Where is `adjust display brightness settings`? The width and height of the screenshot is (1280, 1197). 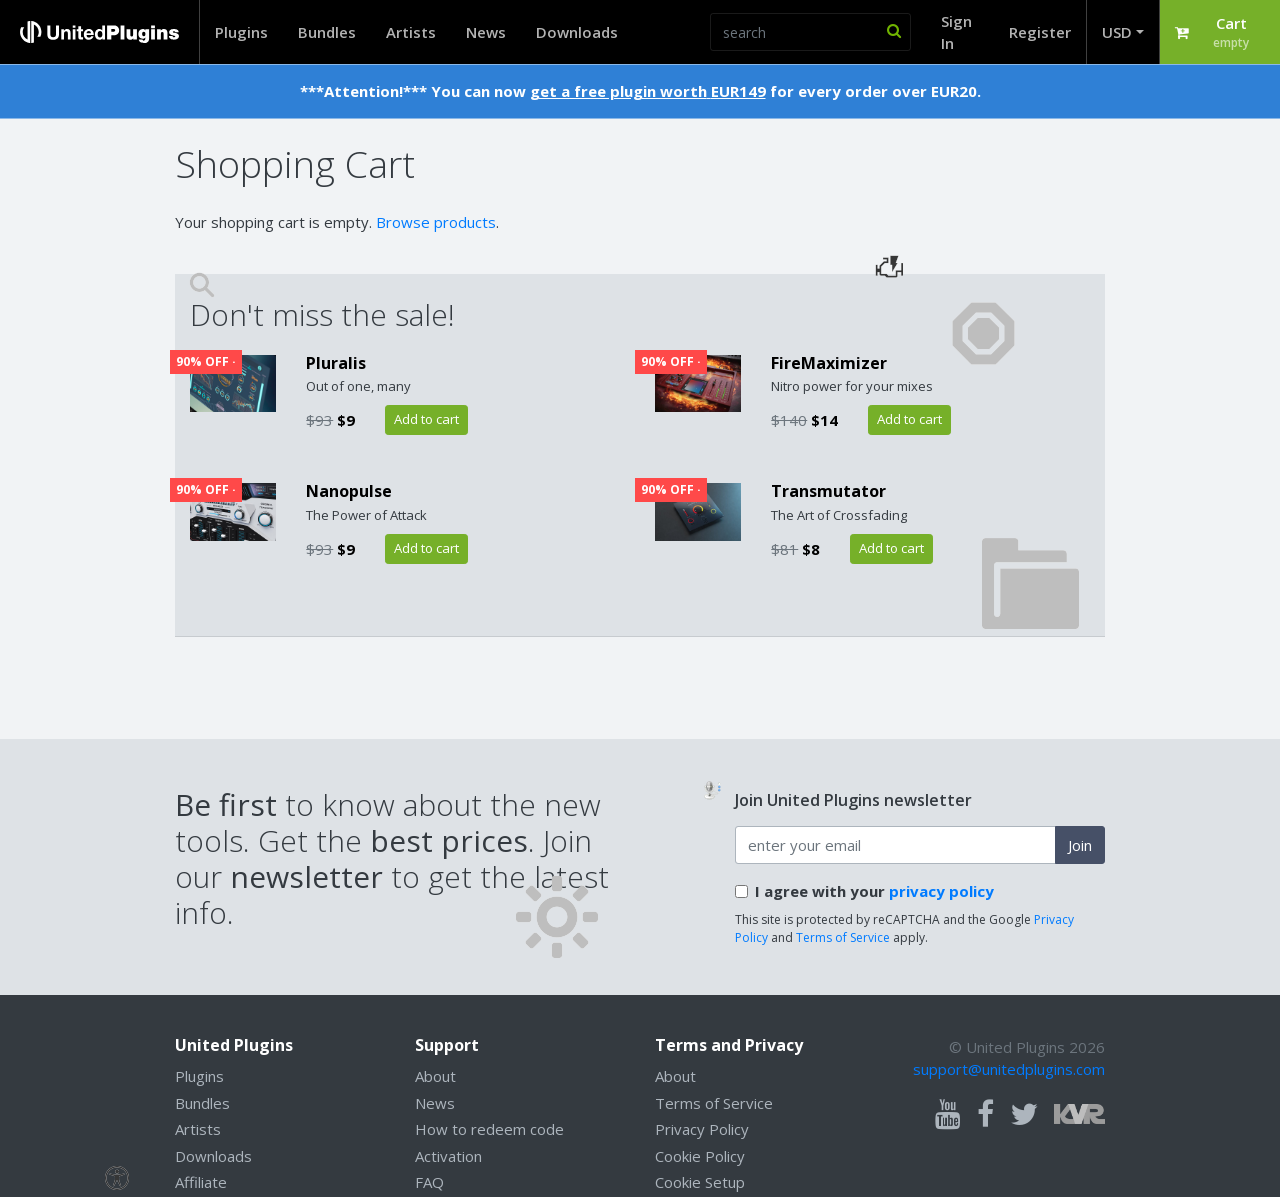 adjust display brightness settings is located at coordinates (557, 917).